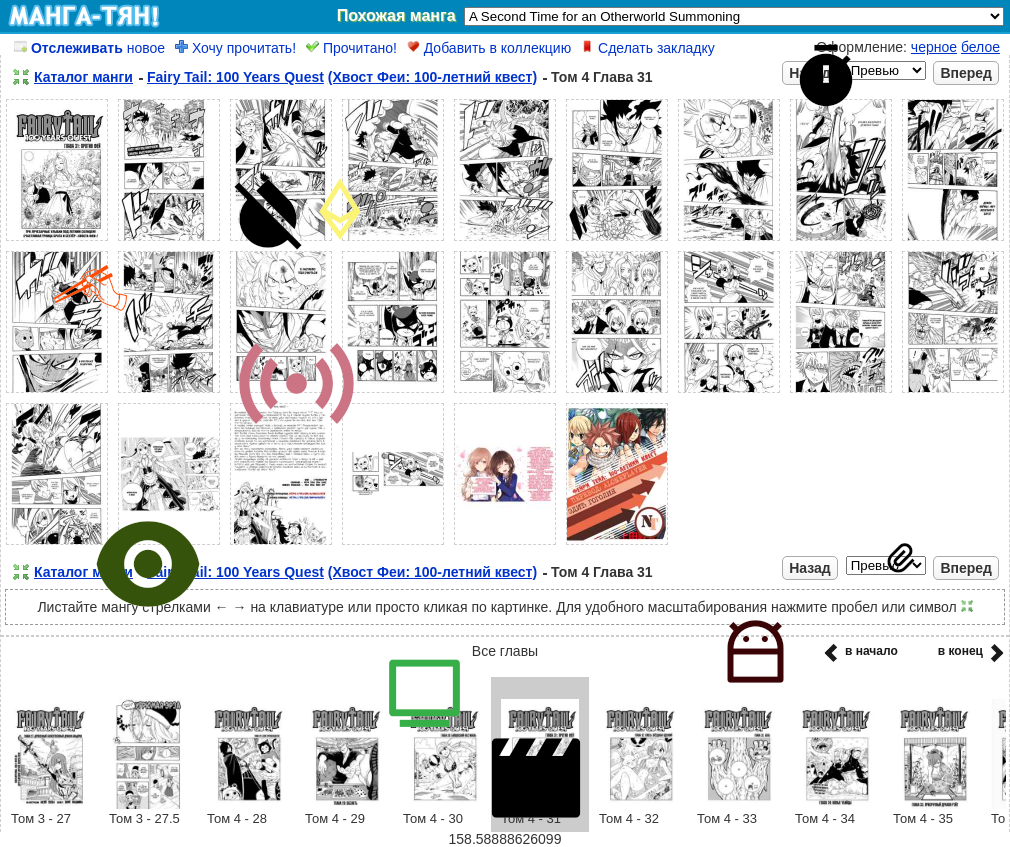 The image size is (1010, 847). I want to click on attach a file to your message, so click(901, 558).